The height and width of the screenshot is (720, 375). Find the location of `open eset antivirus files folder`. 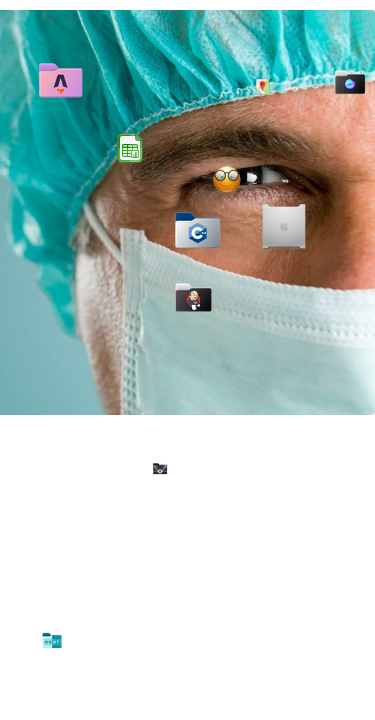

open eset antivirus files folder is located at coordinates (52, 641).